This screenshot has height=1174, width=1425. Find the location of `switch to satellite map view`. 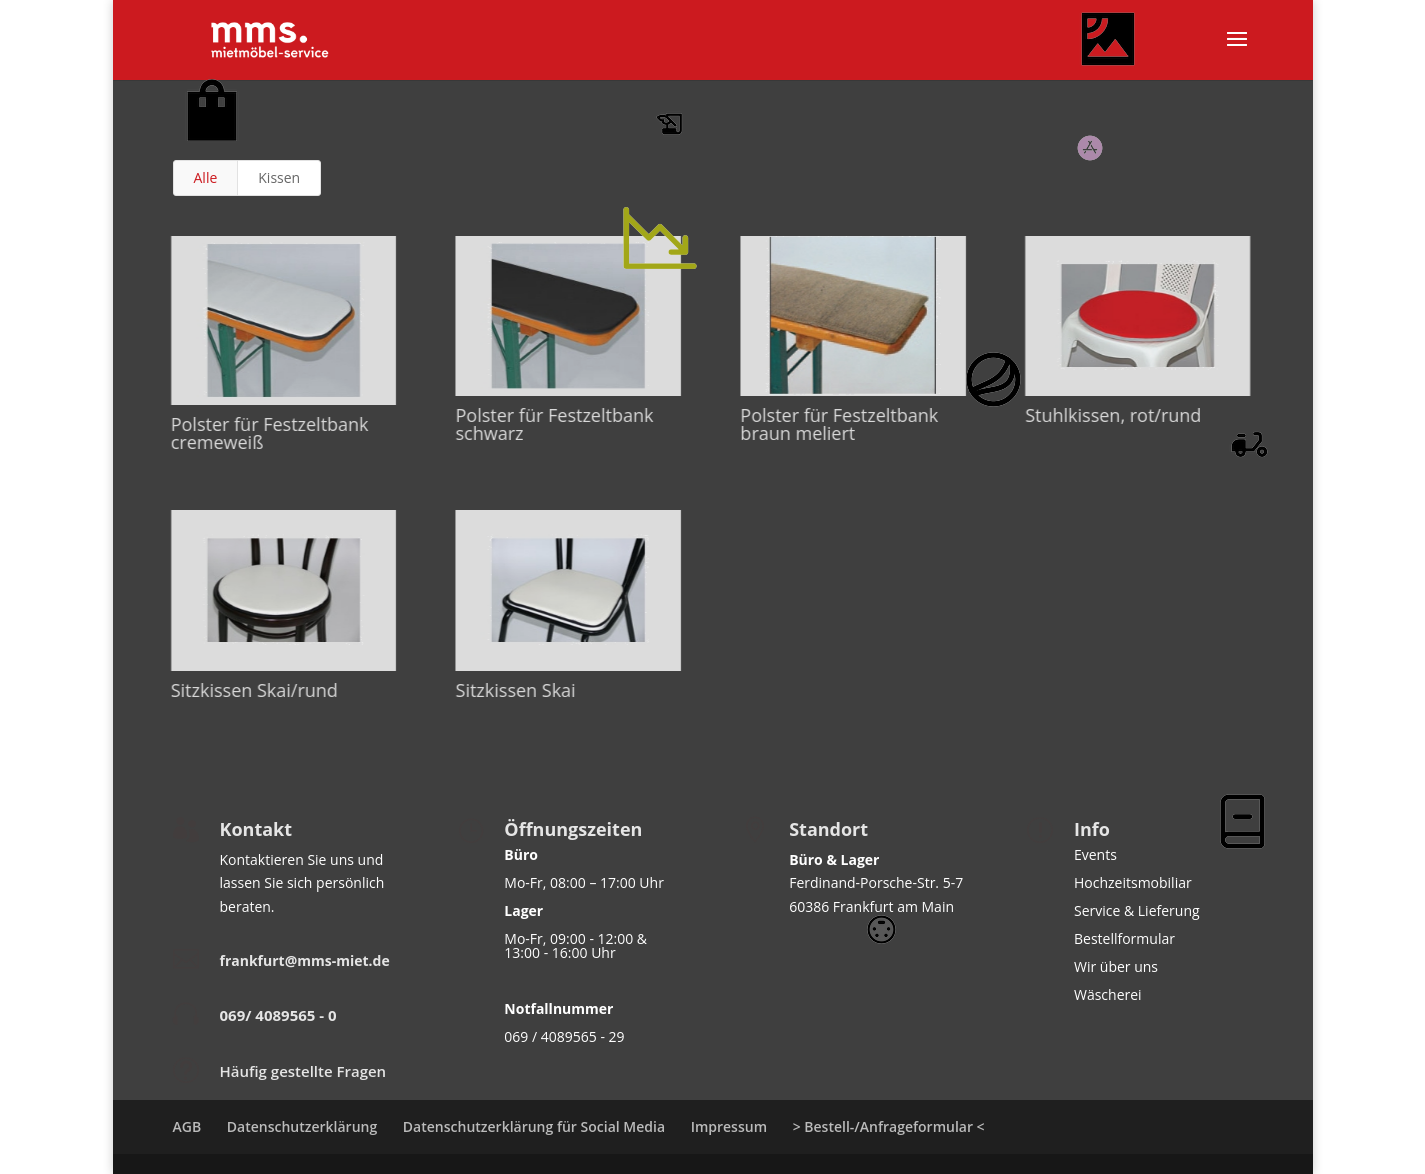

switch to satellite map view is located at coordinates (1108, 39).